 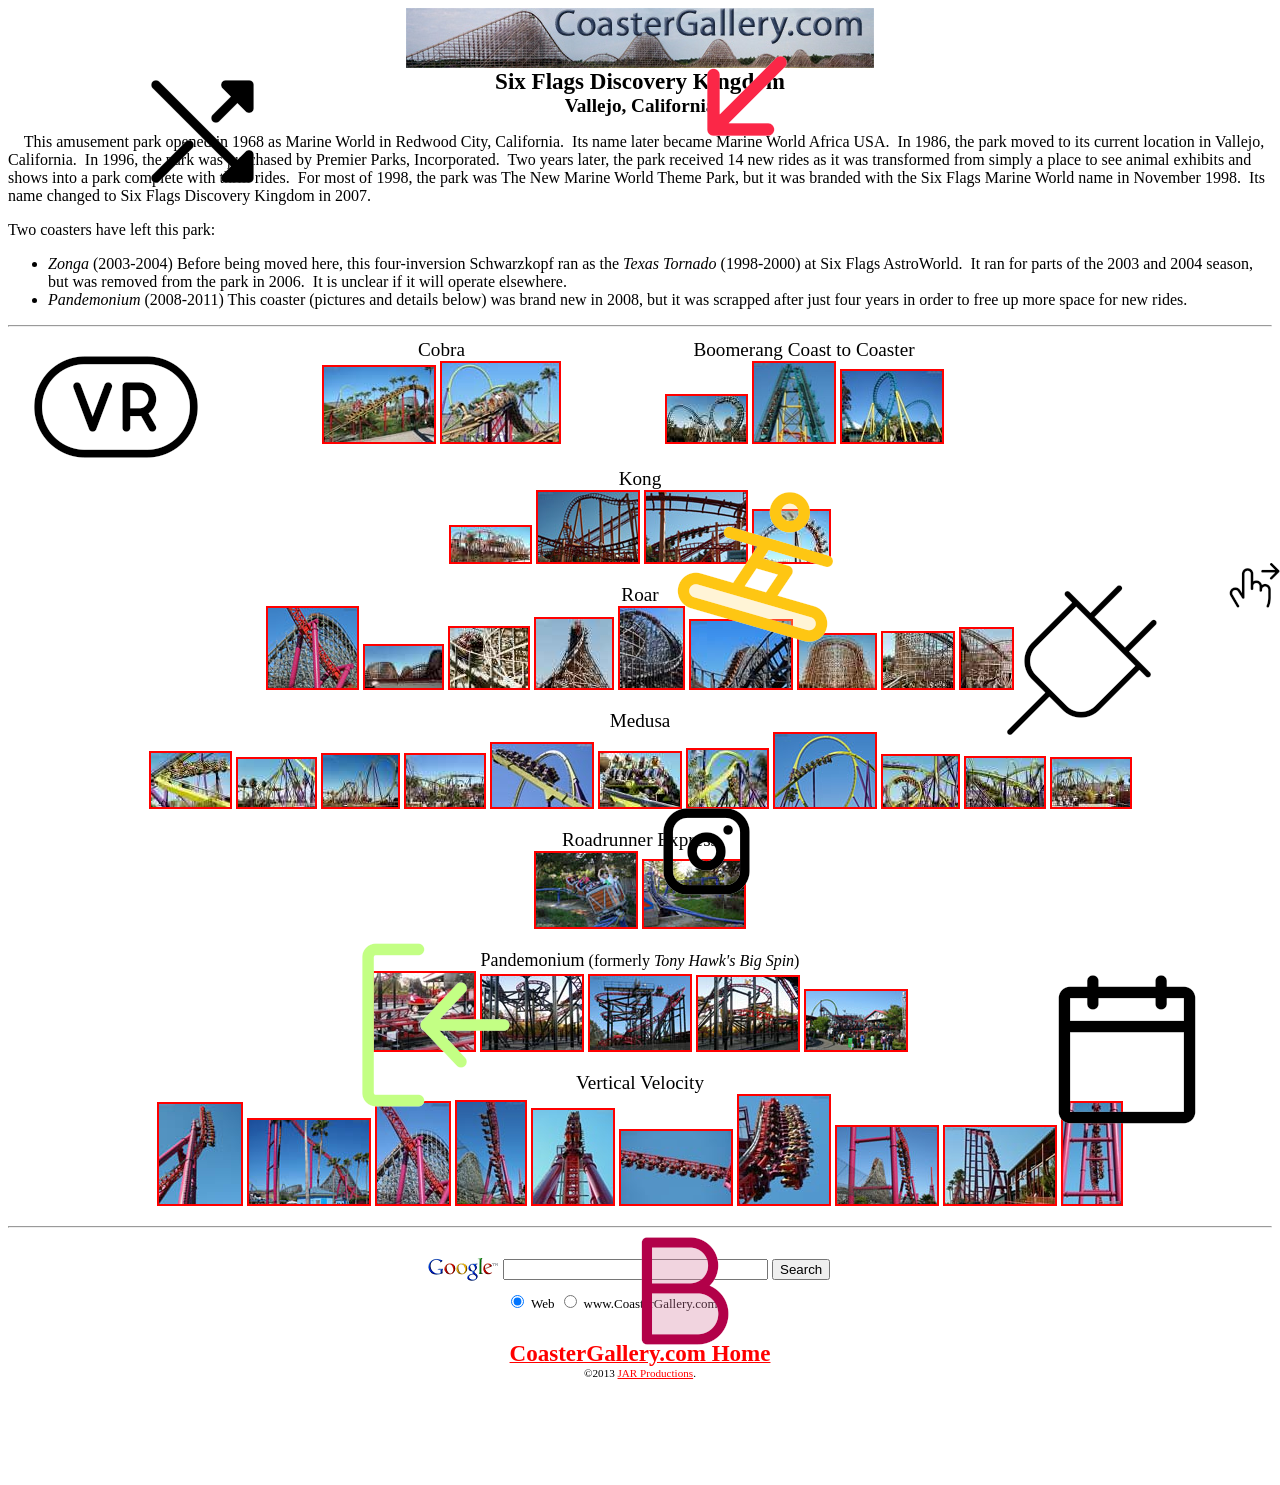 I want to click on access snowboarding or winter sports content, so click(x=764, y=567).